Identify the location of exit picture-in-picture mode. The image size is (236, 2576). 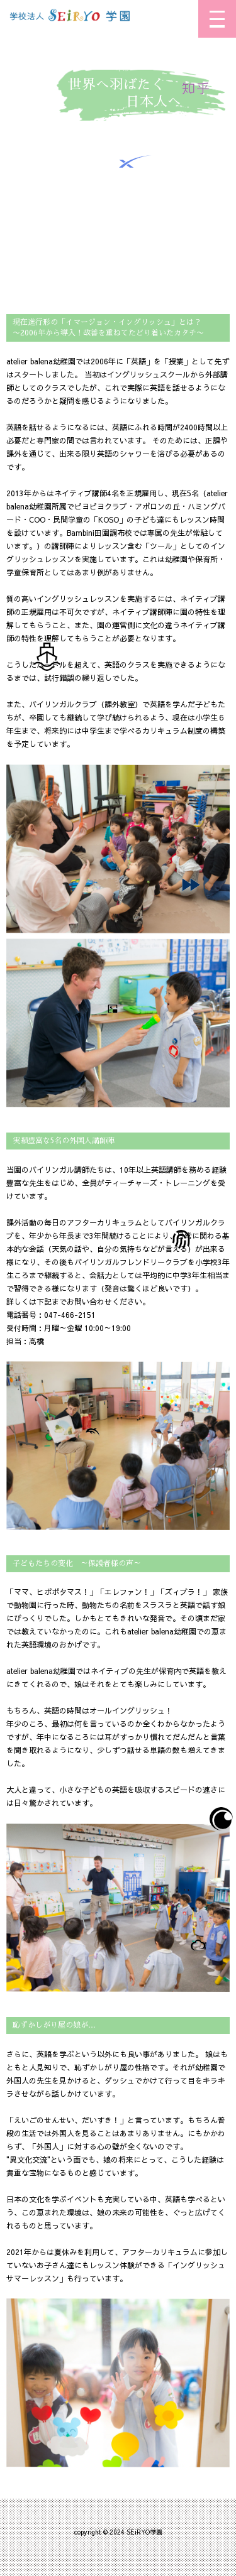
(113, 1009).